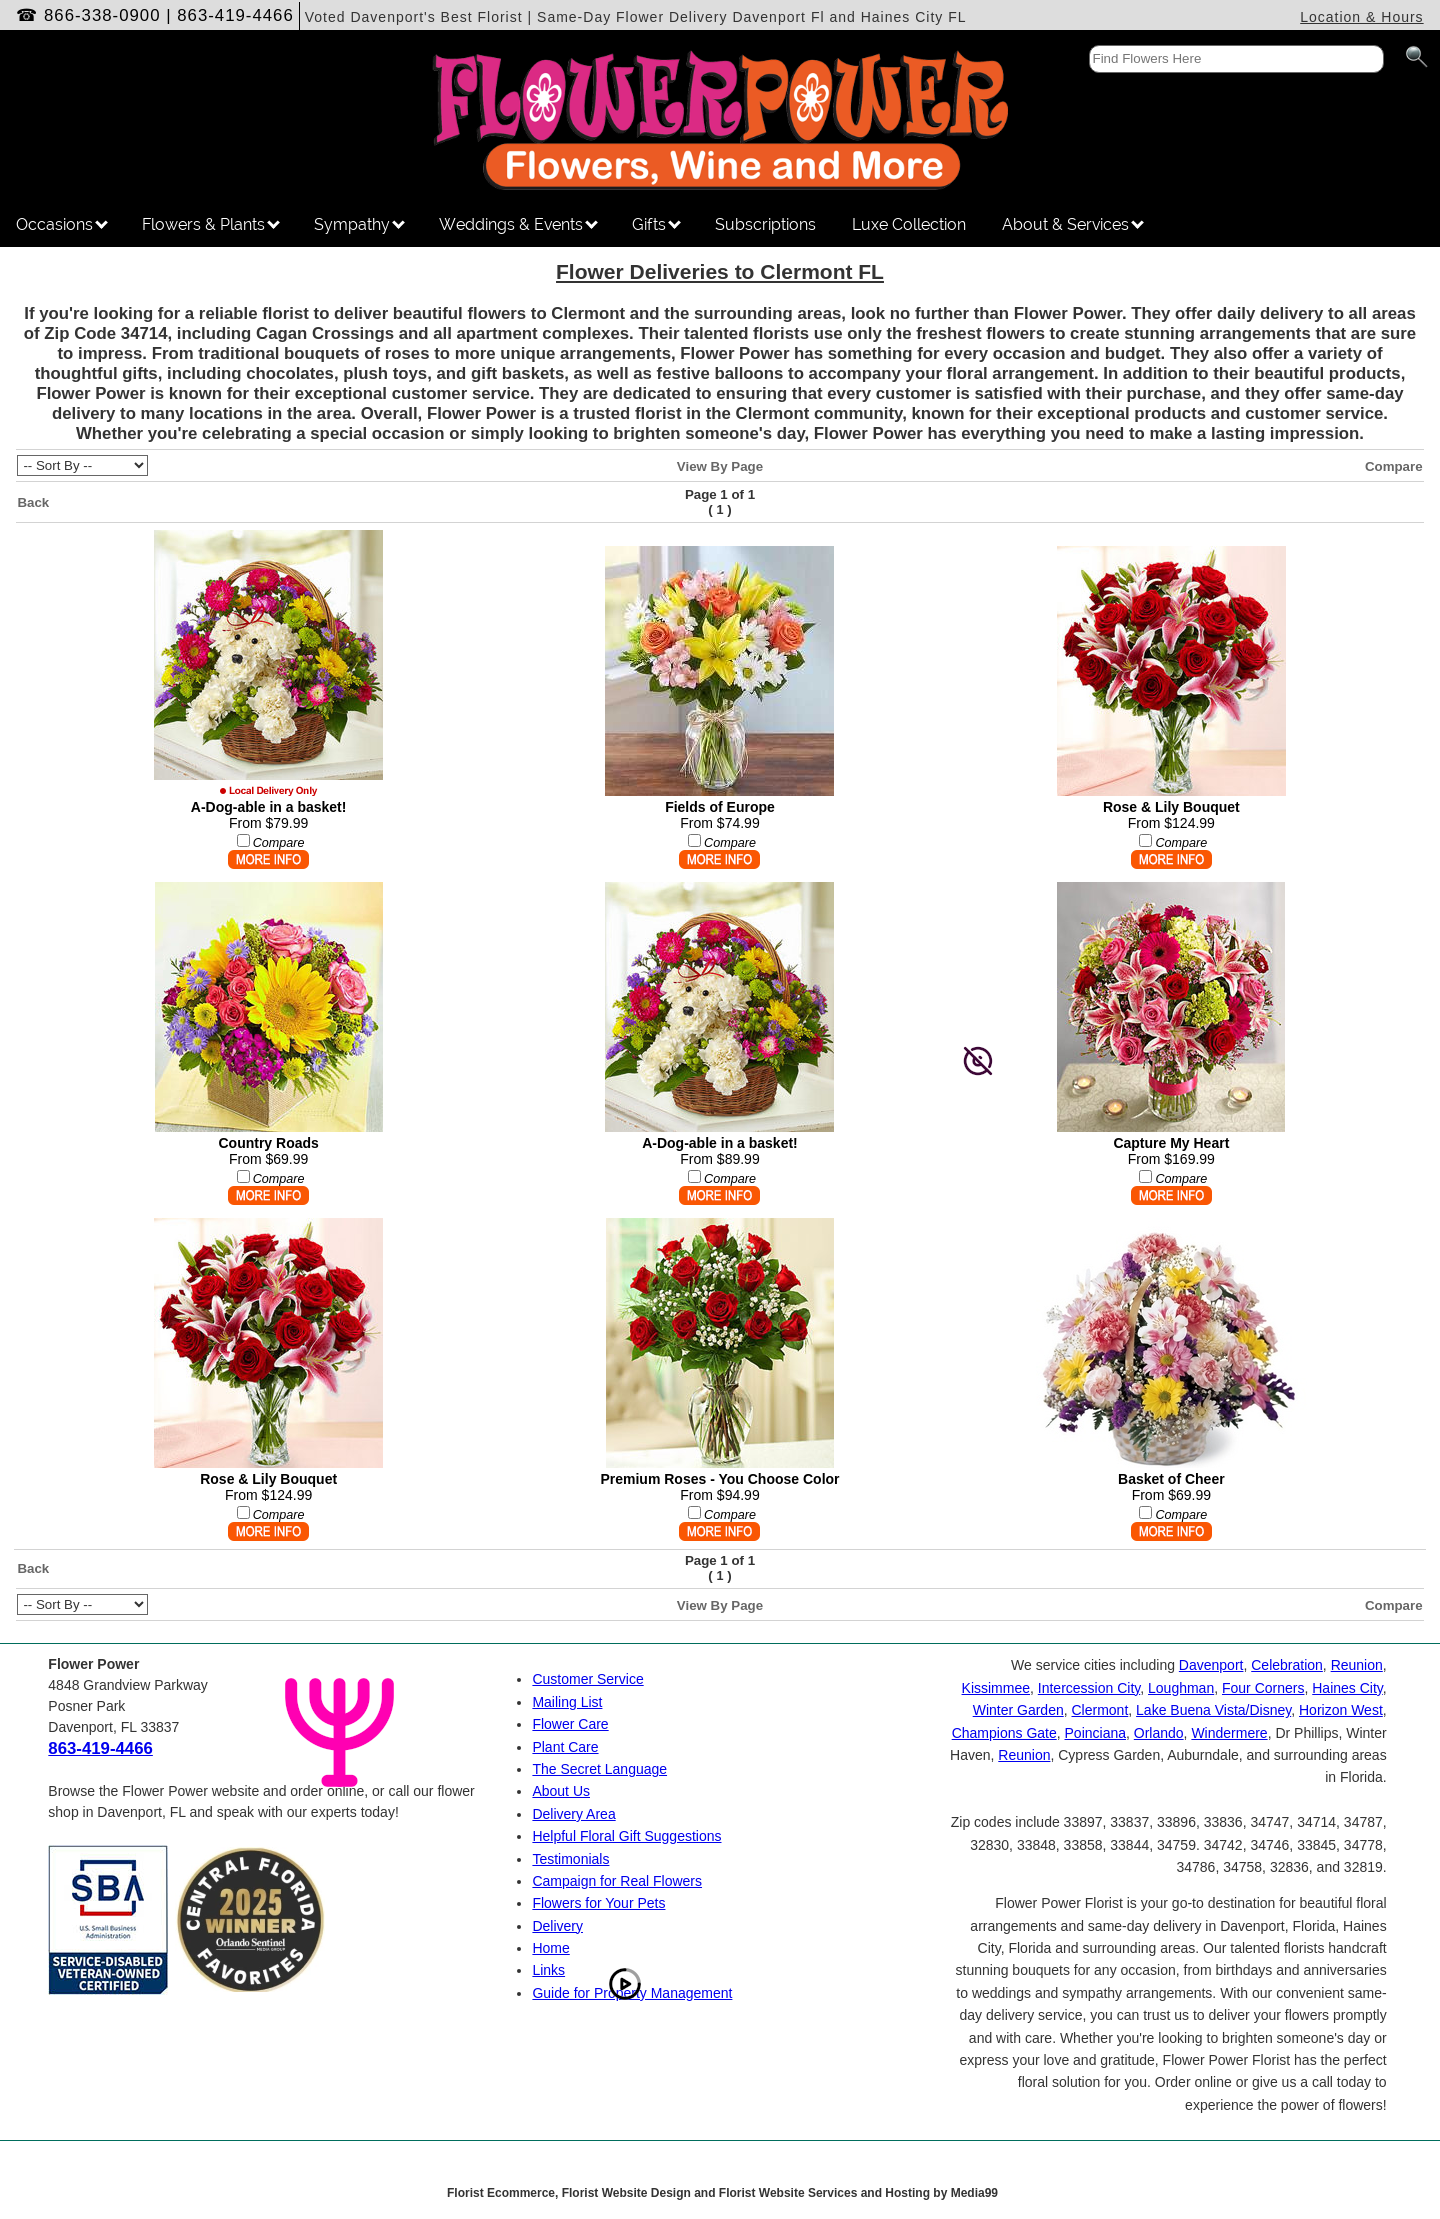 This screenshot has width=1440, height=2219. I want to click on indicates content is not copyrighted, so click(978, 1061).